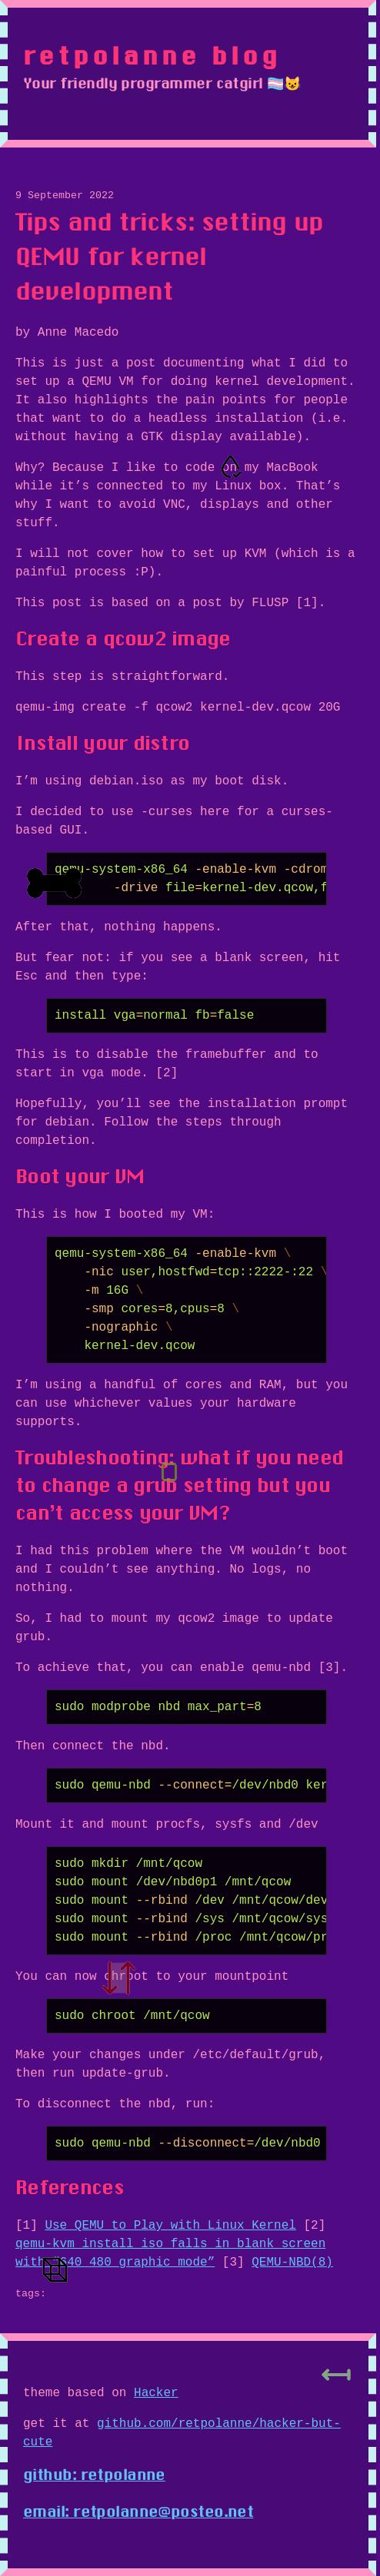 This screenshot has width=380, height=2576. What do you see at coordinates (230, 466) in the screenshot?
I see `water quality verified or safe` at bounding box center [230, 466].